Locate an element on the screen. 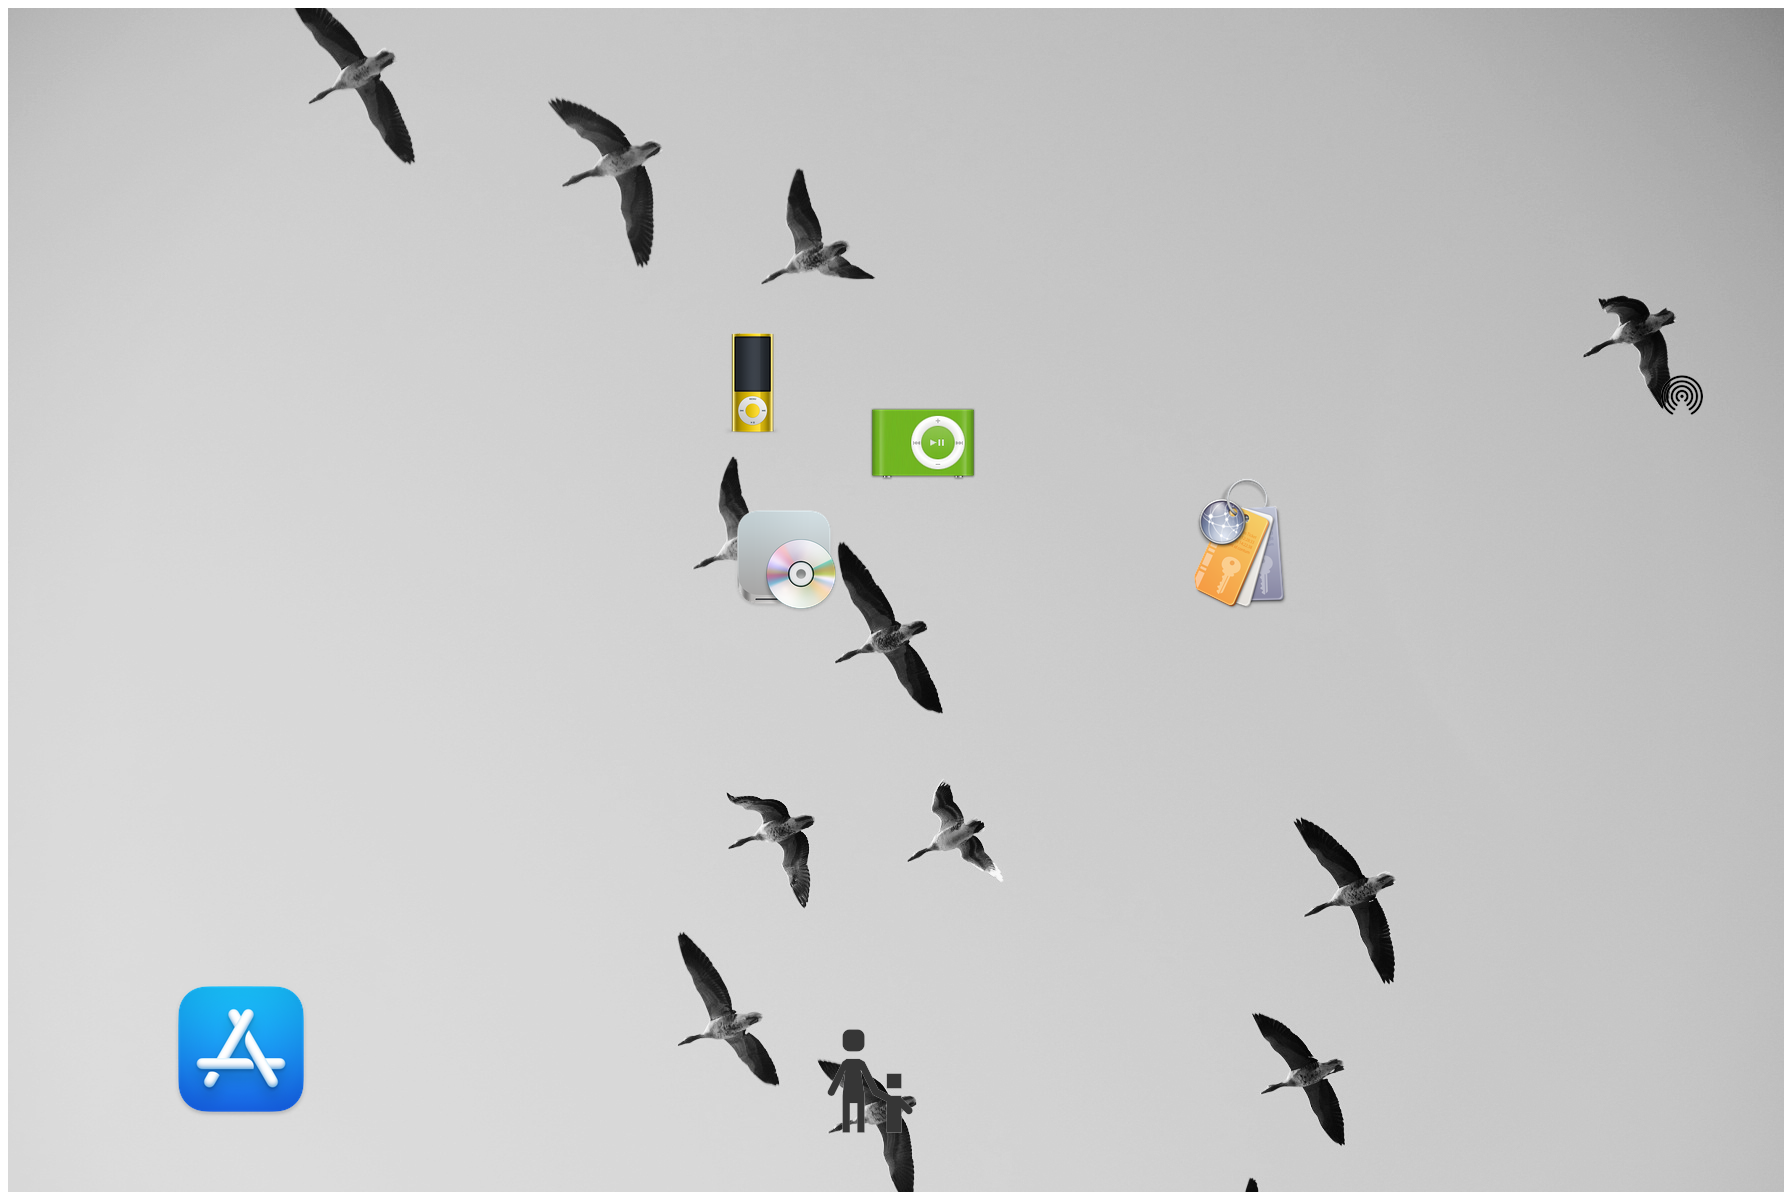  open the App Store to browse and download apps is located at coordinates (241, 1049).